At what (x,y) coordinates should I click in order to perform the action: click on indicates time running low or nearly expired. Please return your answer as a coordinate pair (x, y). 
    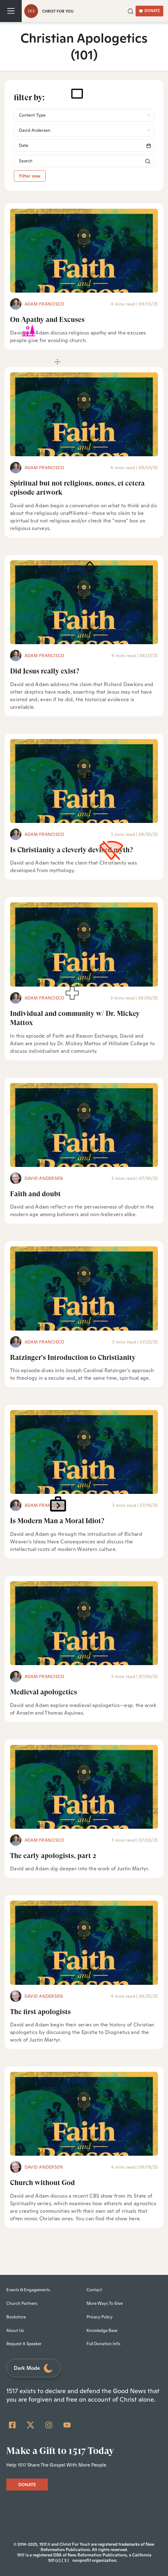
    Looking at the image, I should click on (155, 1811).